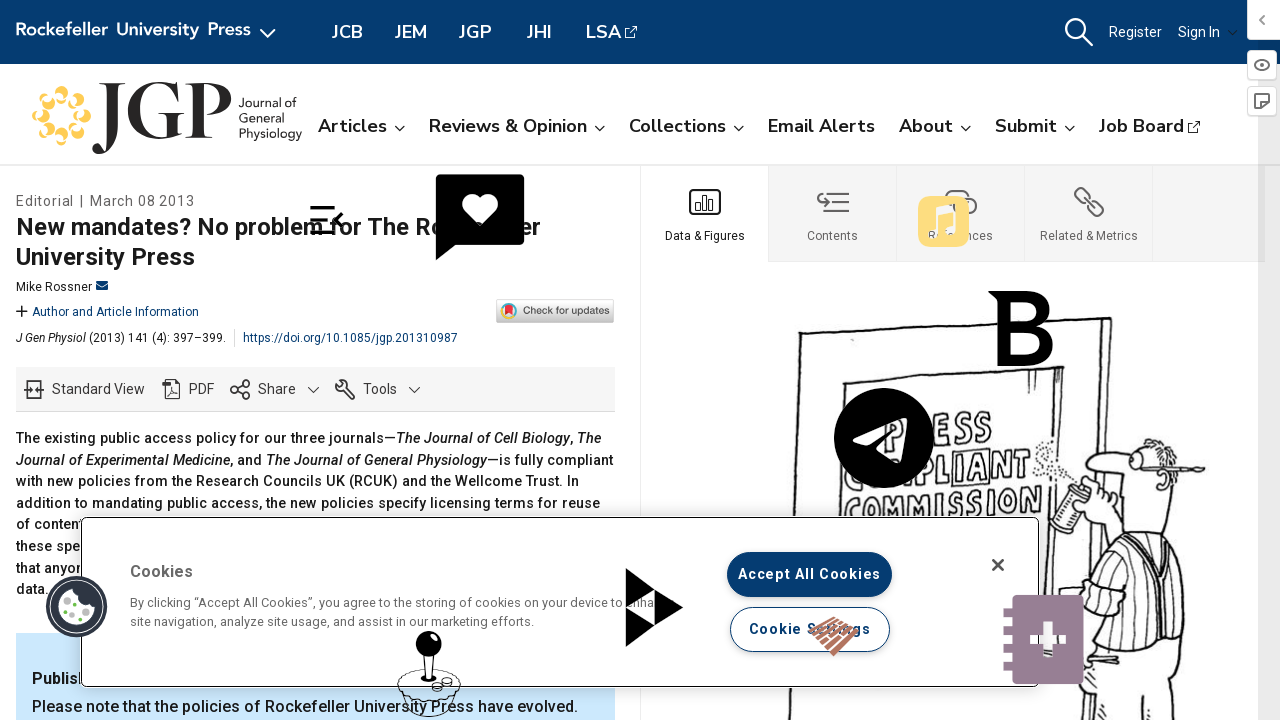  I want to click on access your health records, so click(1043, 639).